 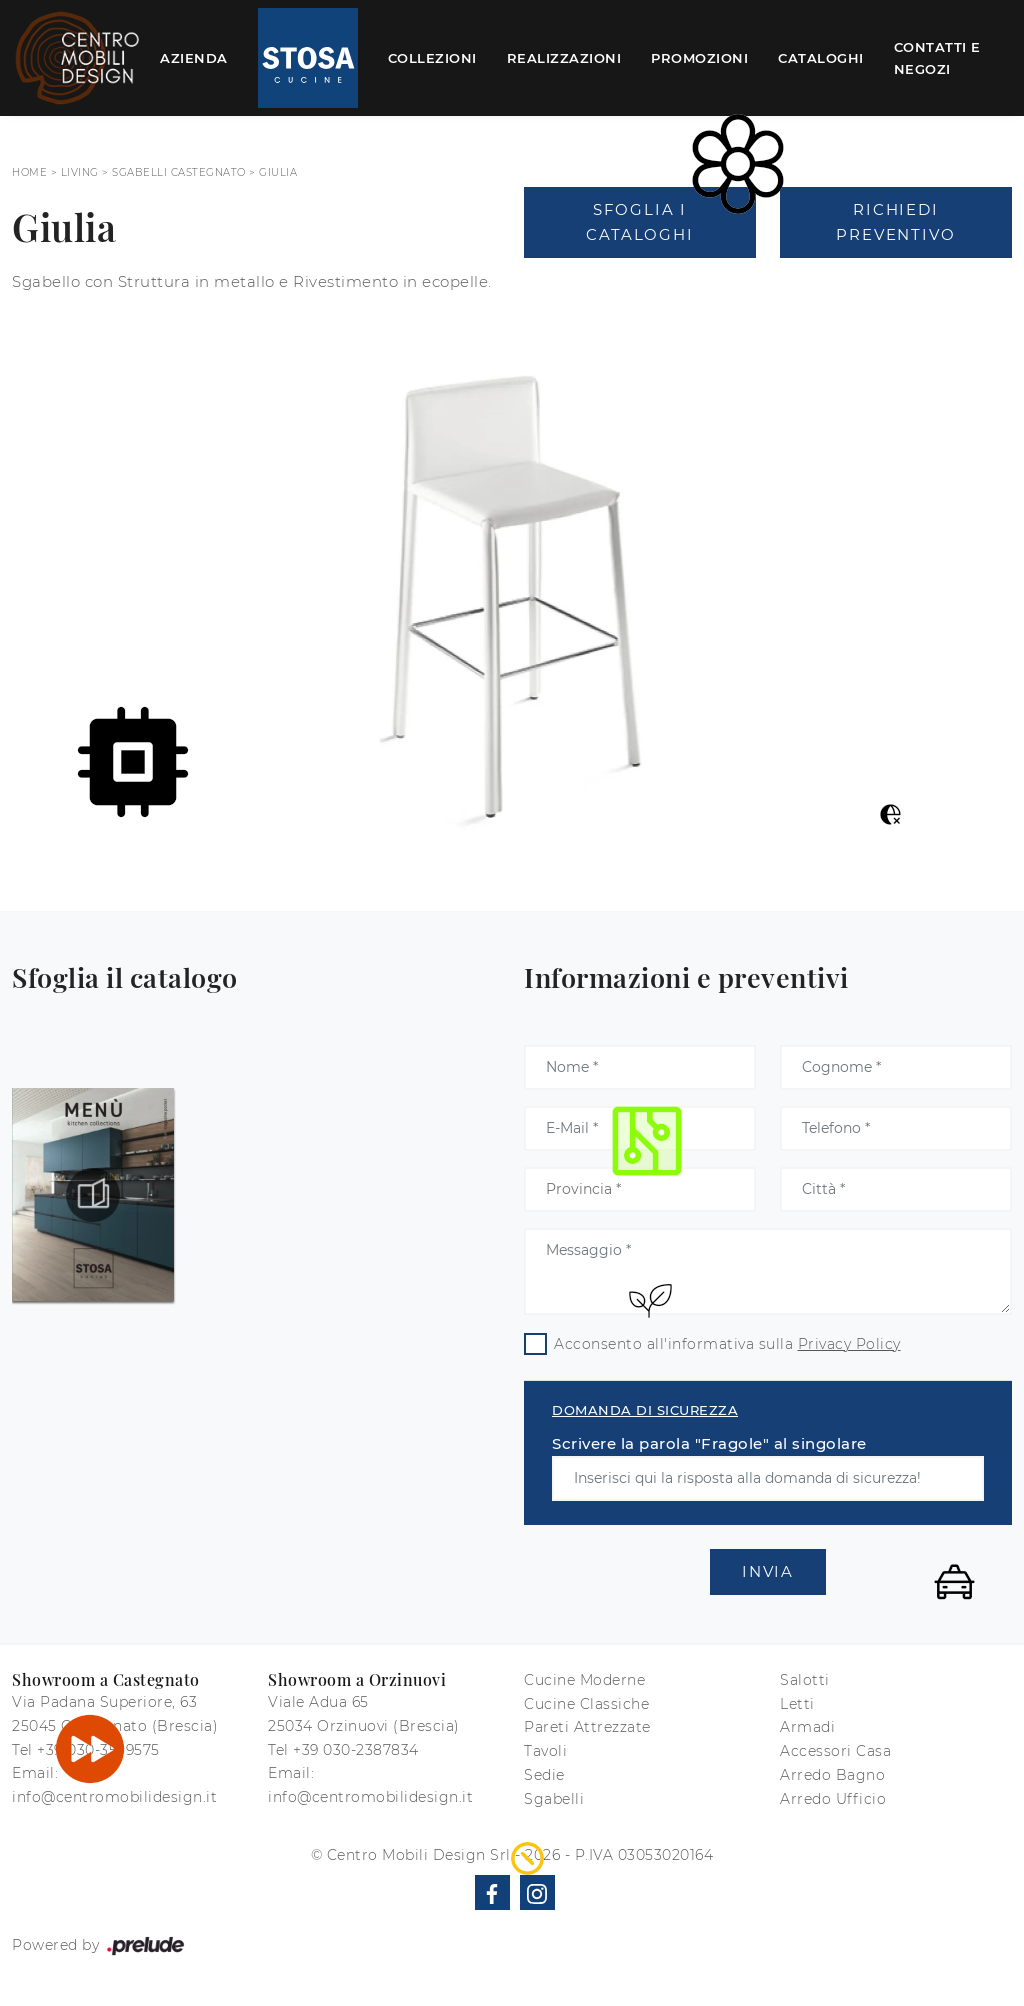 I want to click on request a taxi or cab ride, so click(x=954, y=1584).